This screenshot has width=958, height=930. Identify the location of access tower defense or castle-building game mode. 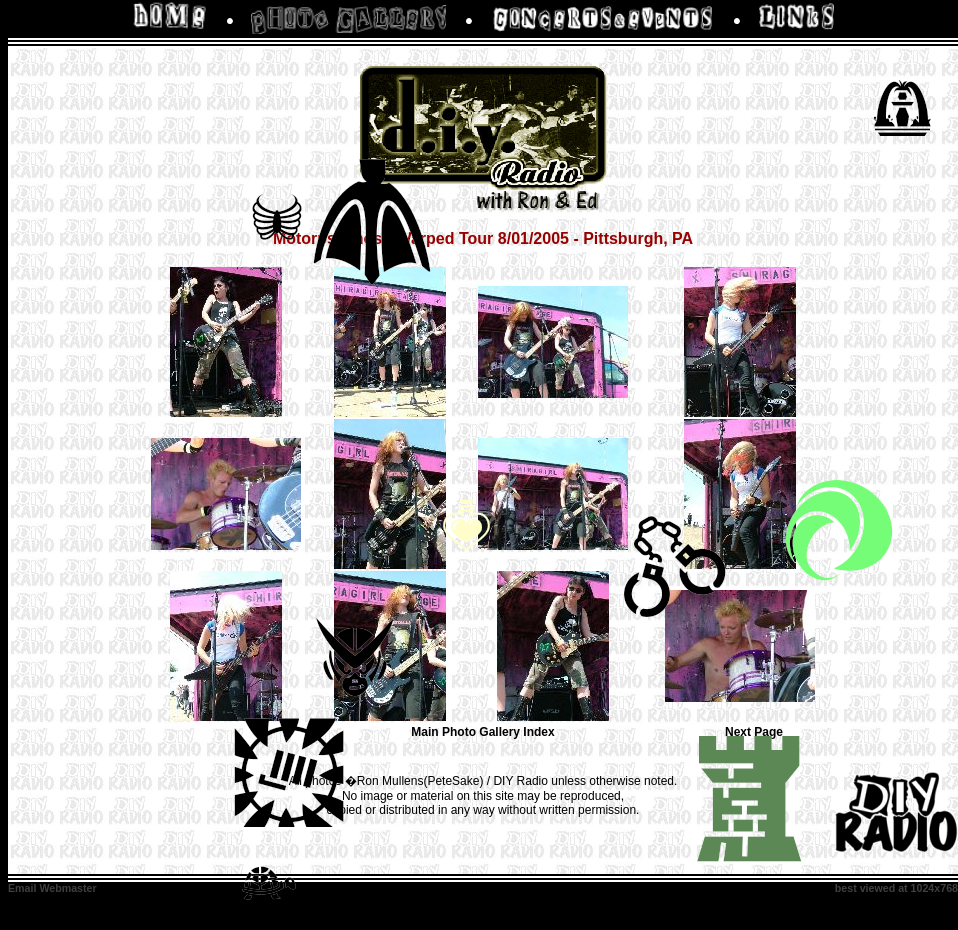
(748, 798).